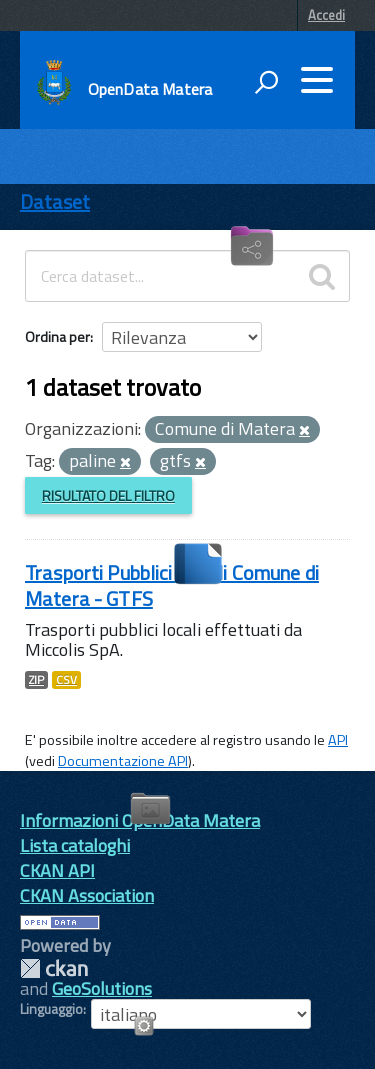 Image resolution: width=375 pixels, height=1069 pixels. Describe the element at coordinates (150, 808) in the screenshot. I see `open your images folder` at that location.